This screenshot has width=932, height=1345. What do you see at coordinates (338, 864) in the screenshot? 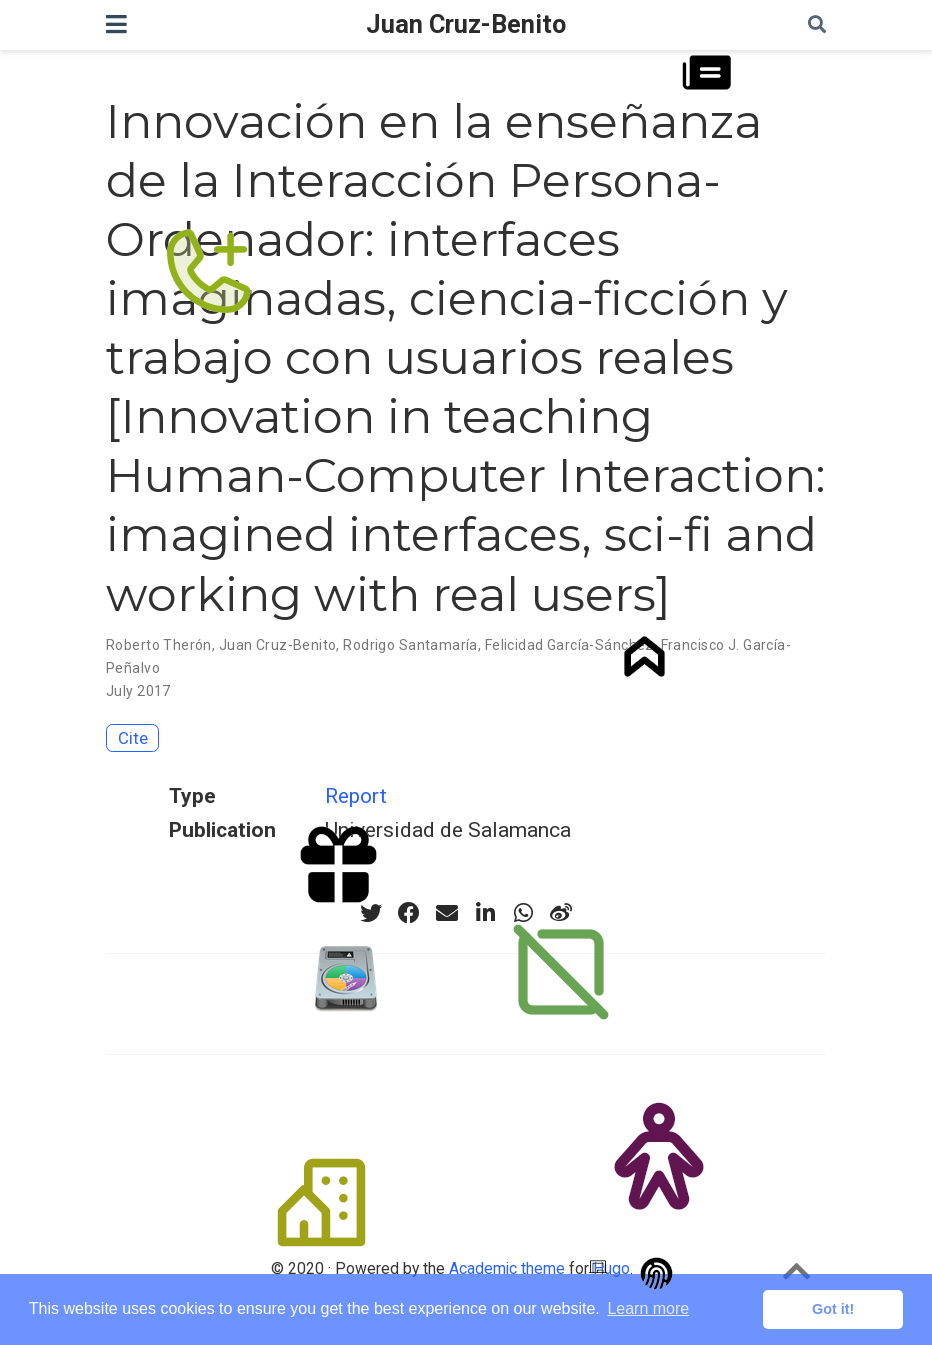
I see `view or redeem a gift` at bounding box center [338, 864].